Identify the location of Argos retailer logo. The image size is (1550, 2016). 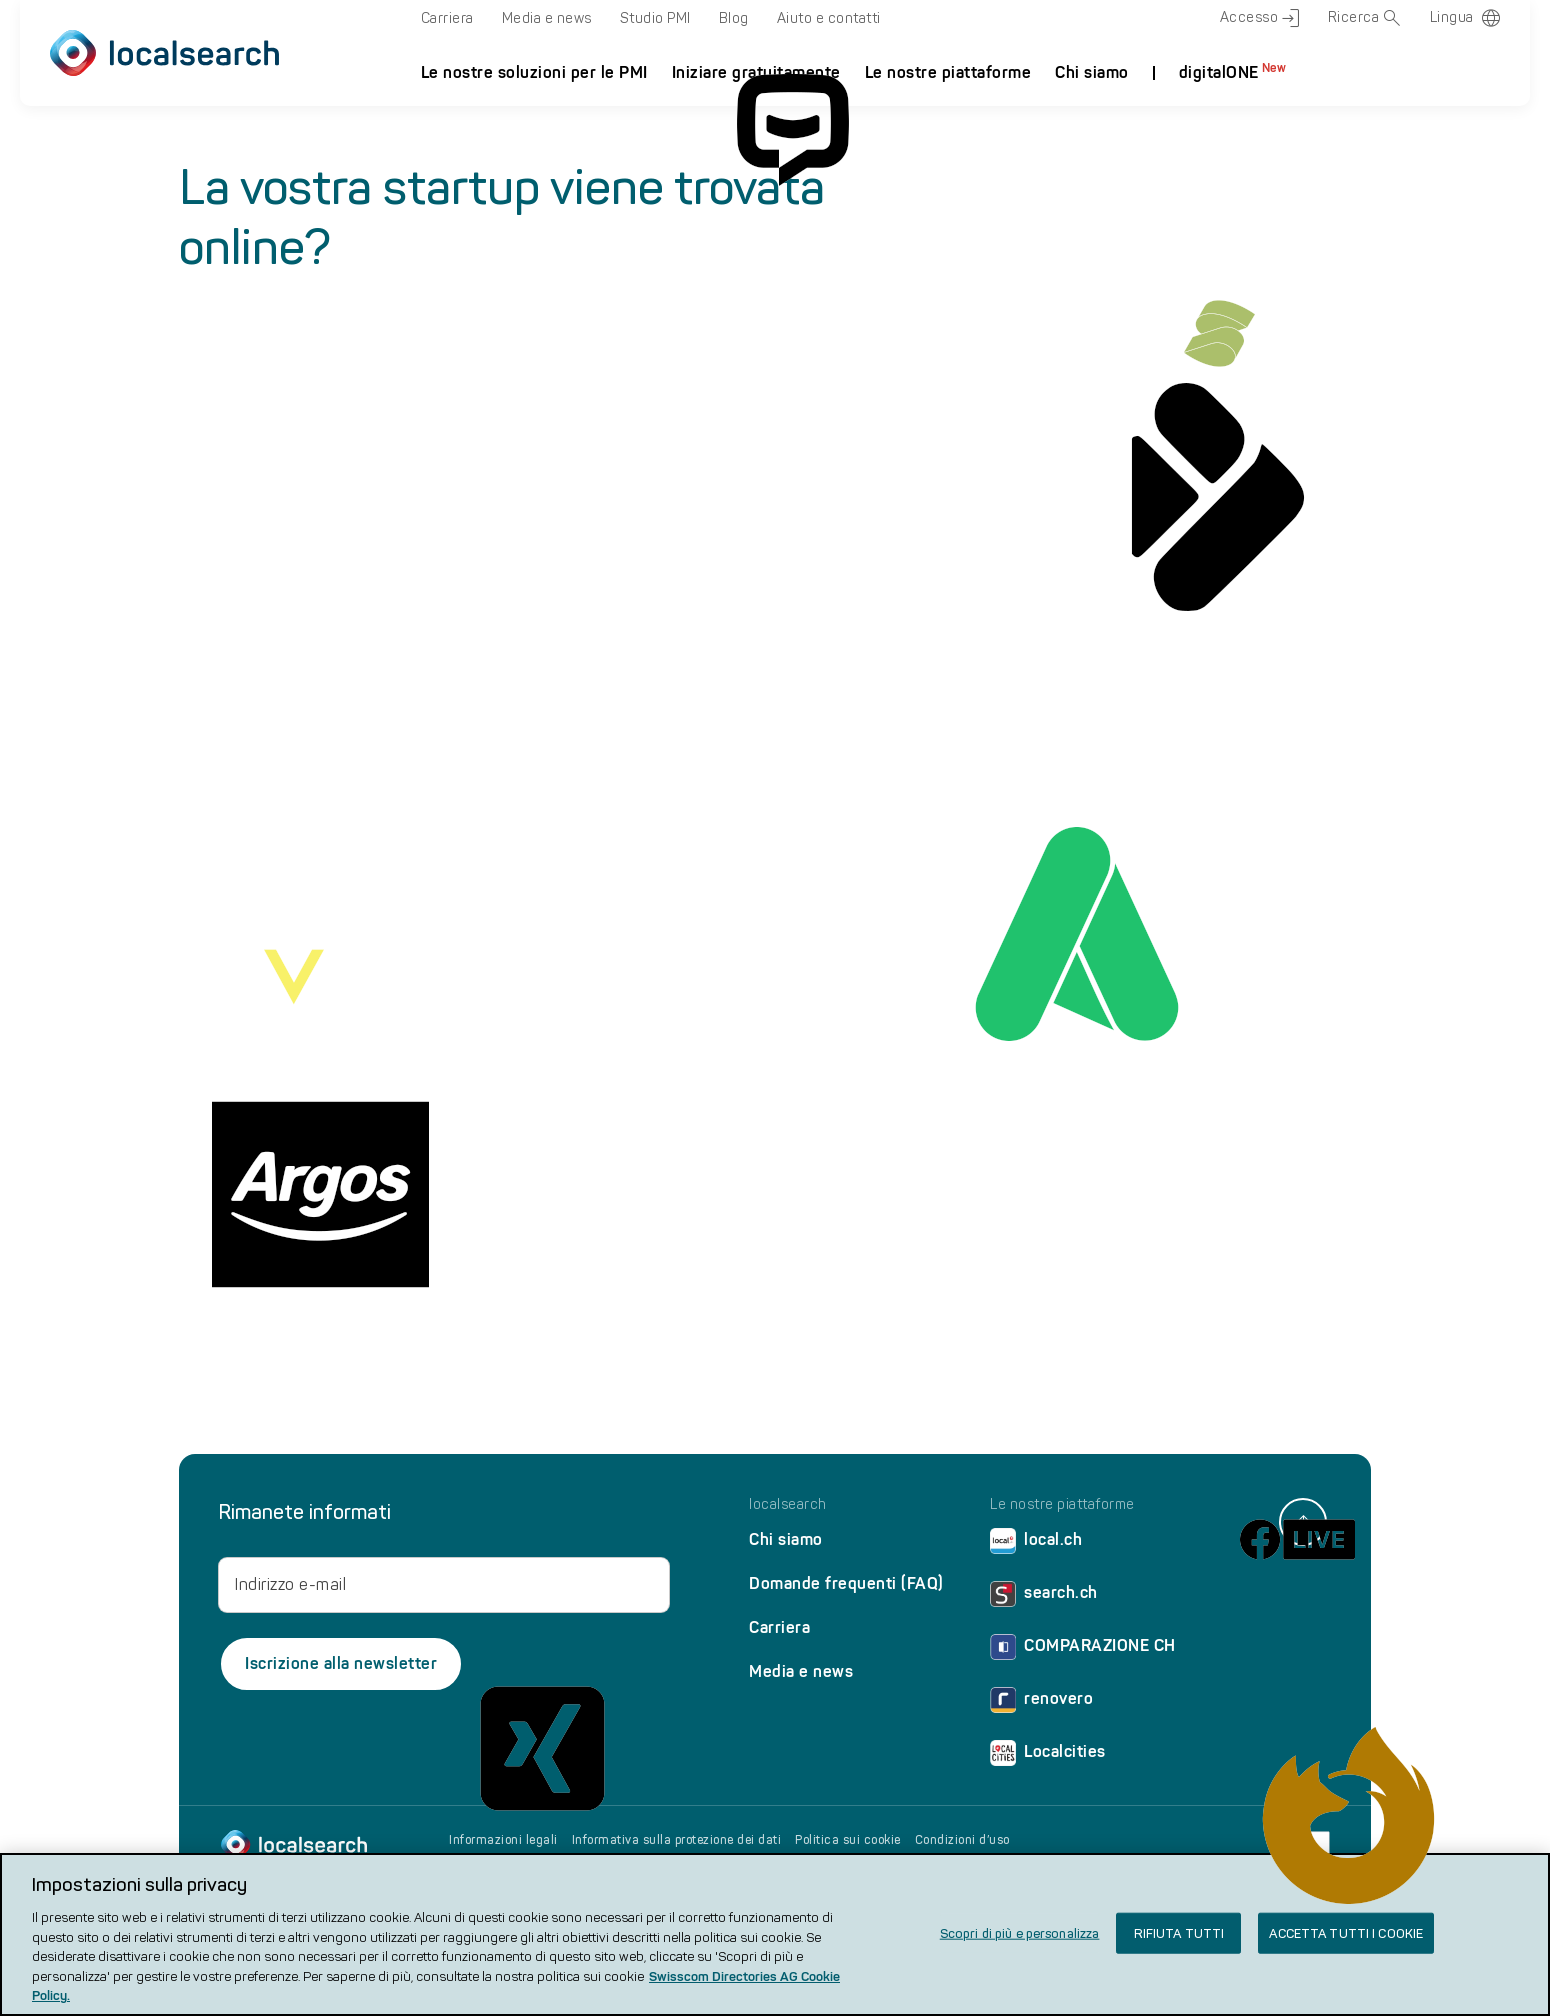
(320, 1194).